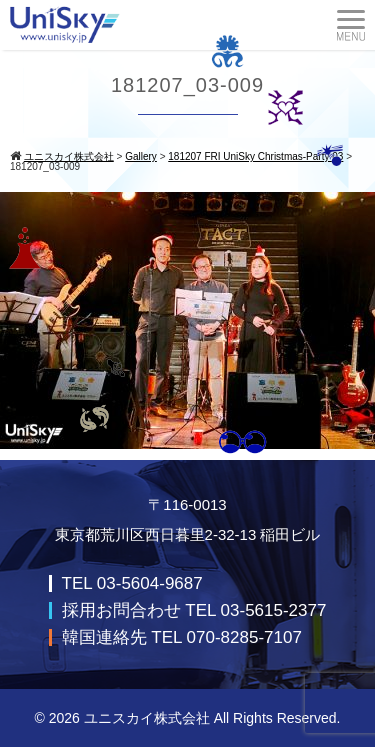  I want to click on activate disintegrate ability or spell, so click(116, 368).